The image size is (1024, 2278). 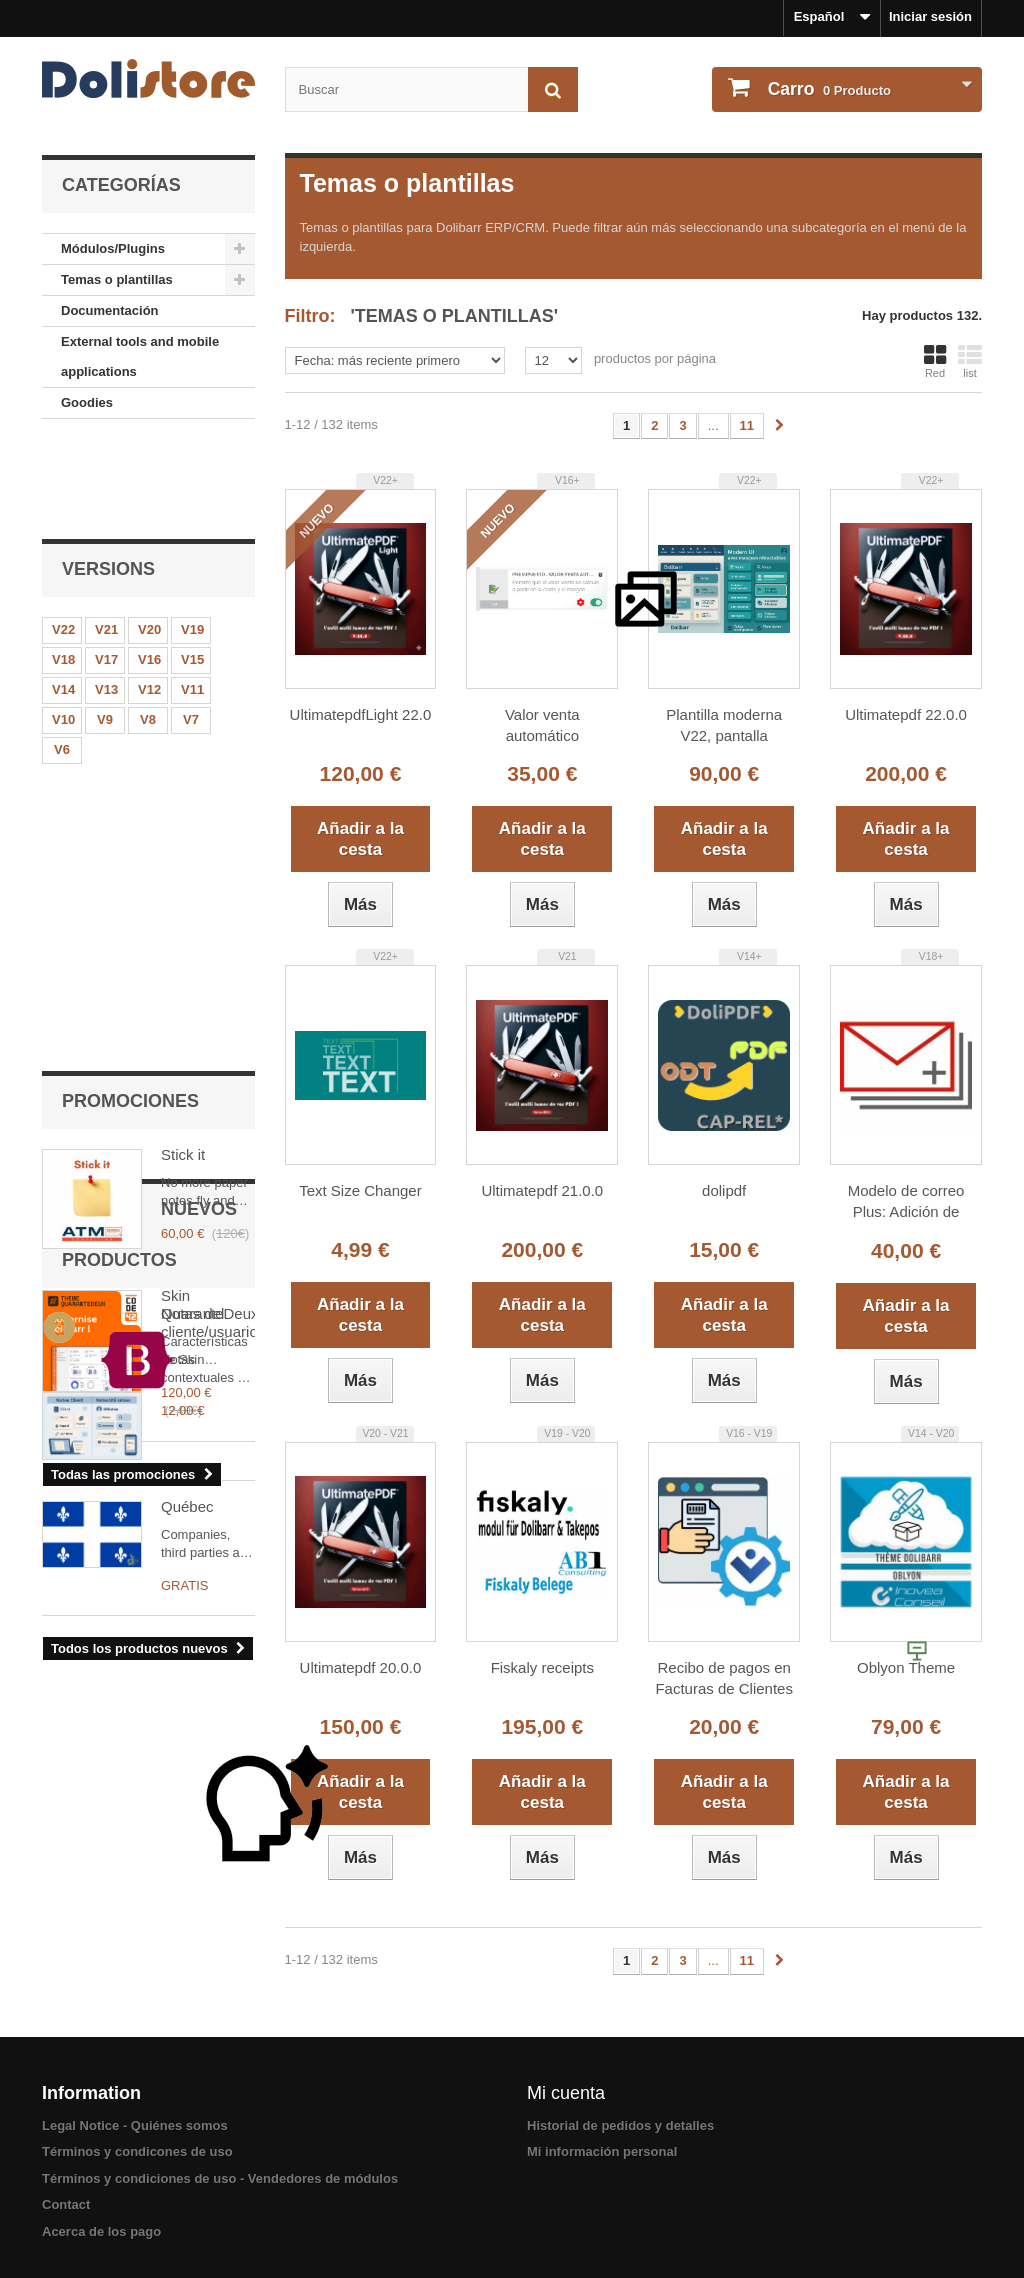 I want to click on access speak ai voice assistant, so click(x=264, y=1808).